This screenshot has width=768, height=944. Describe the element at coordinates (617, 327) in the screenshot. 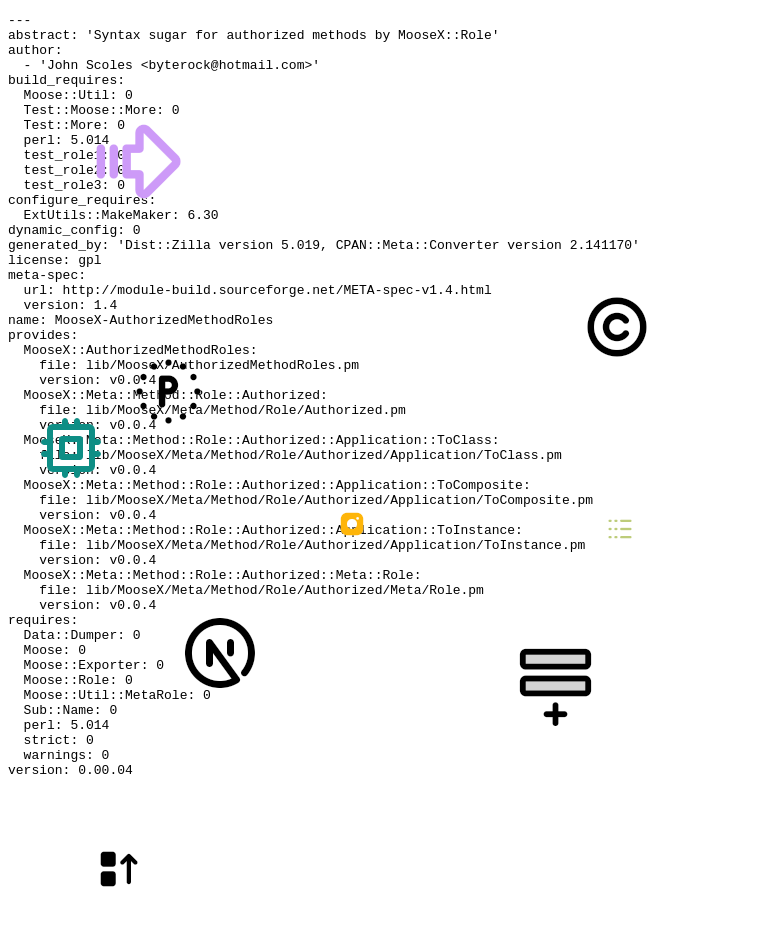

I see `indicates copyrighted content` at that location.